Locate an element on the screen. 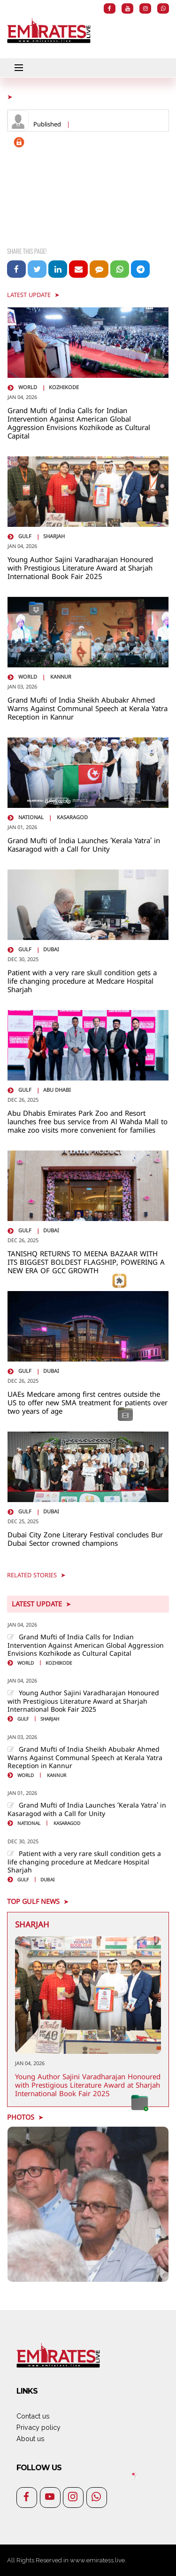 This screenshot has height=2576, width=176. create a new folder is located at coordinates (139, 2102).